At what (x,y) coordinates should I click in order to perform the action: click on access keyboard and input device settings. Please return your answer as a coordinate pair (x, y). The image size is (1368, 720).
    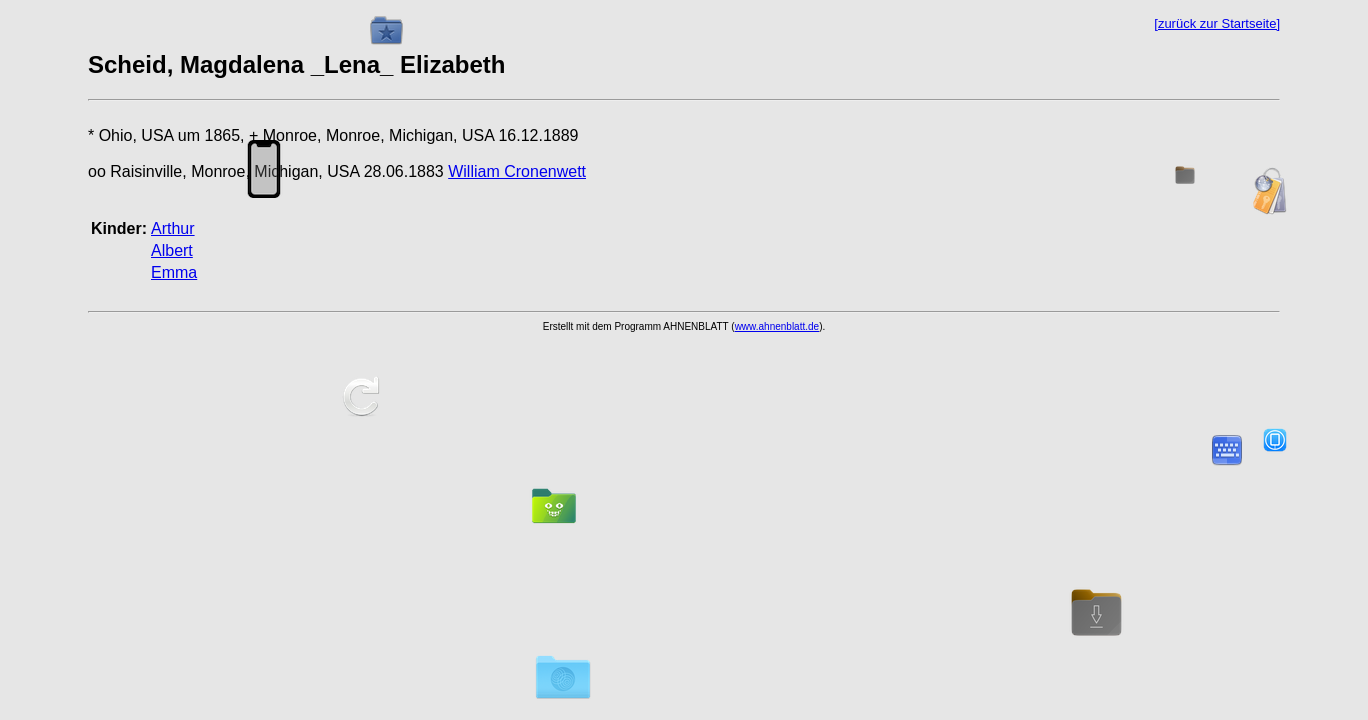
    Looking at the image, I should click on (1227, 450).